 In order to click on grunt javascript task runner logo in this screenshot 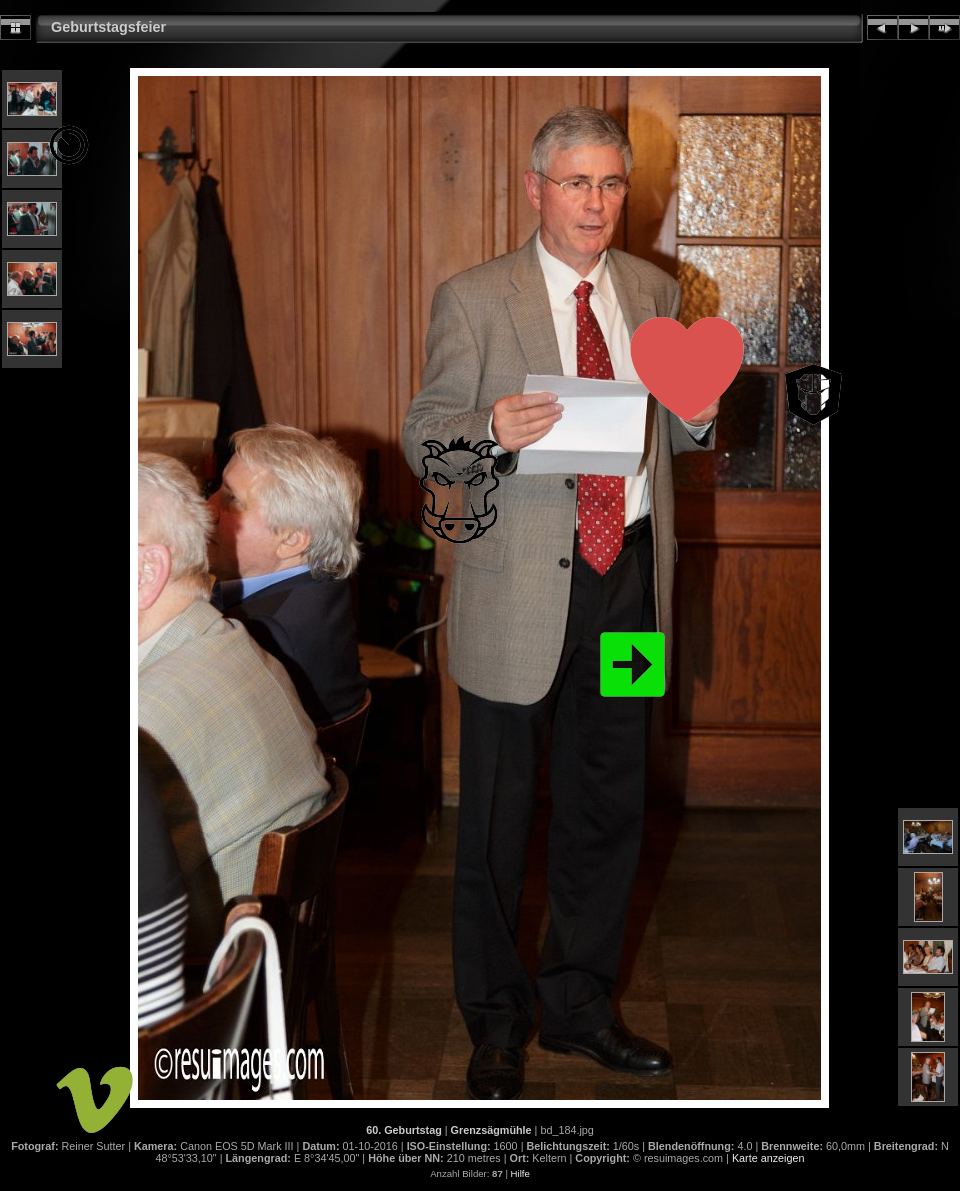, I will do `click(459, 489)`.